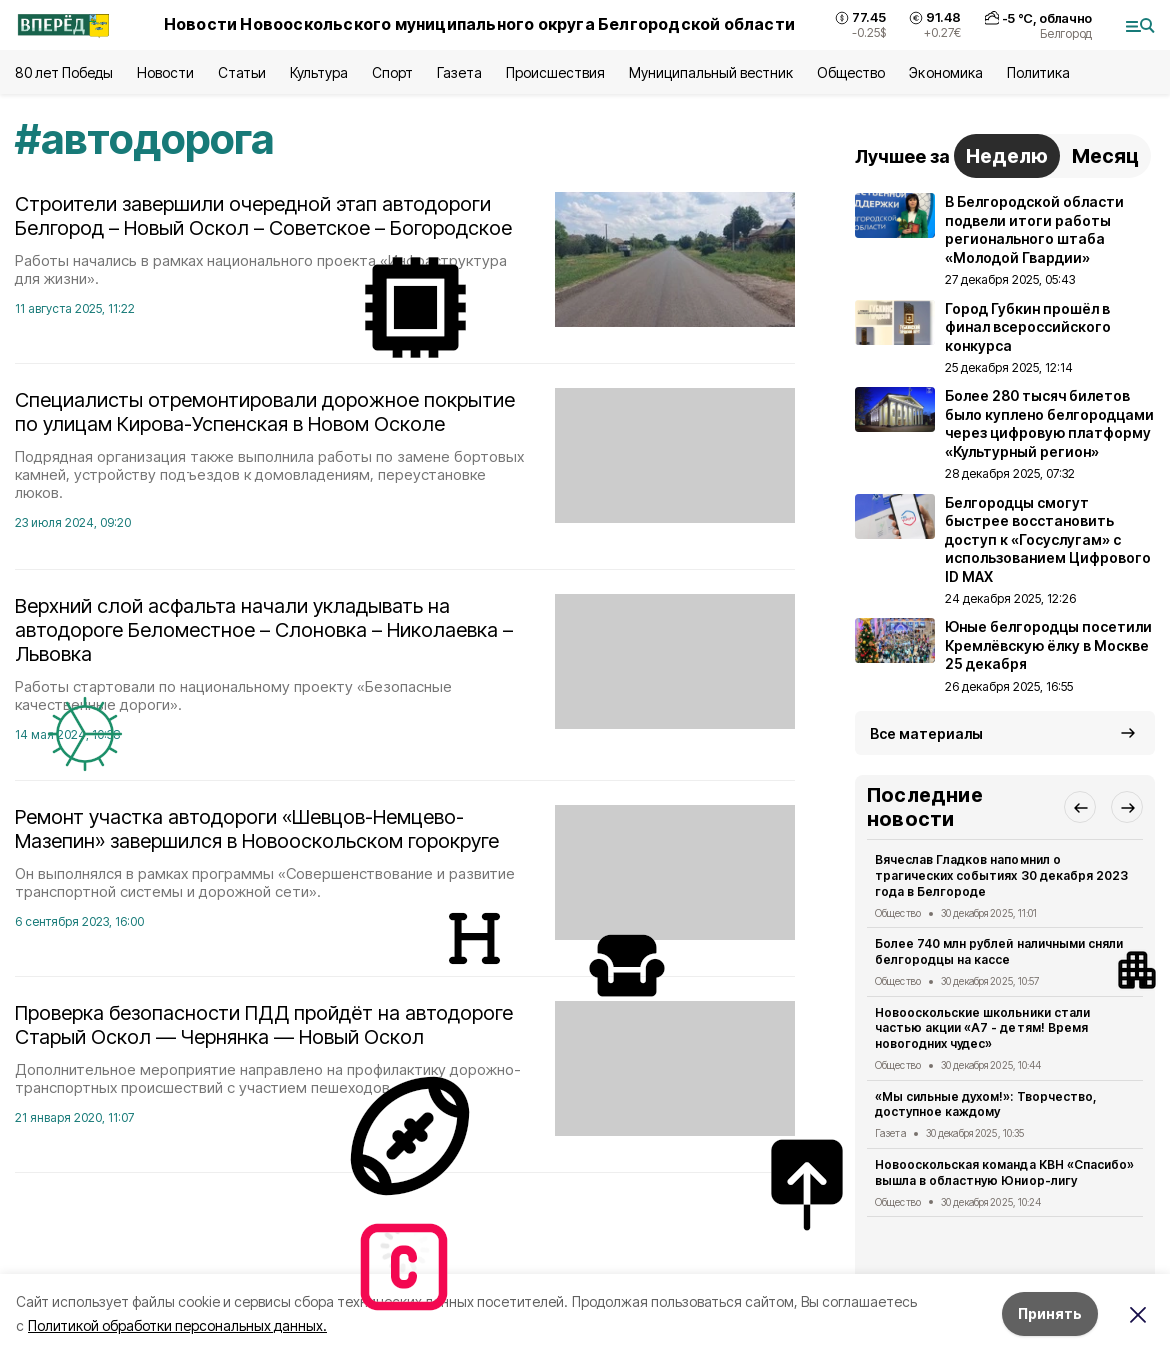 Image resolution: width=1170 pixels, height=1354 pixels. I want to click on browse furniture or home decor items, so click(627, 967).